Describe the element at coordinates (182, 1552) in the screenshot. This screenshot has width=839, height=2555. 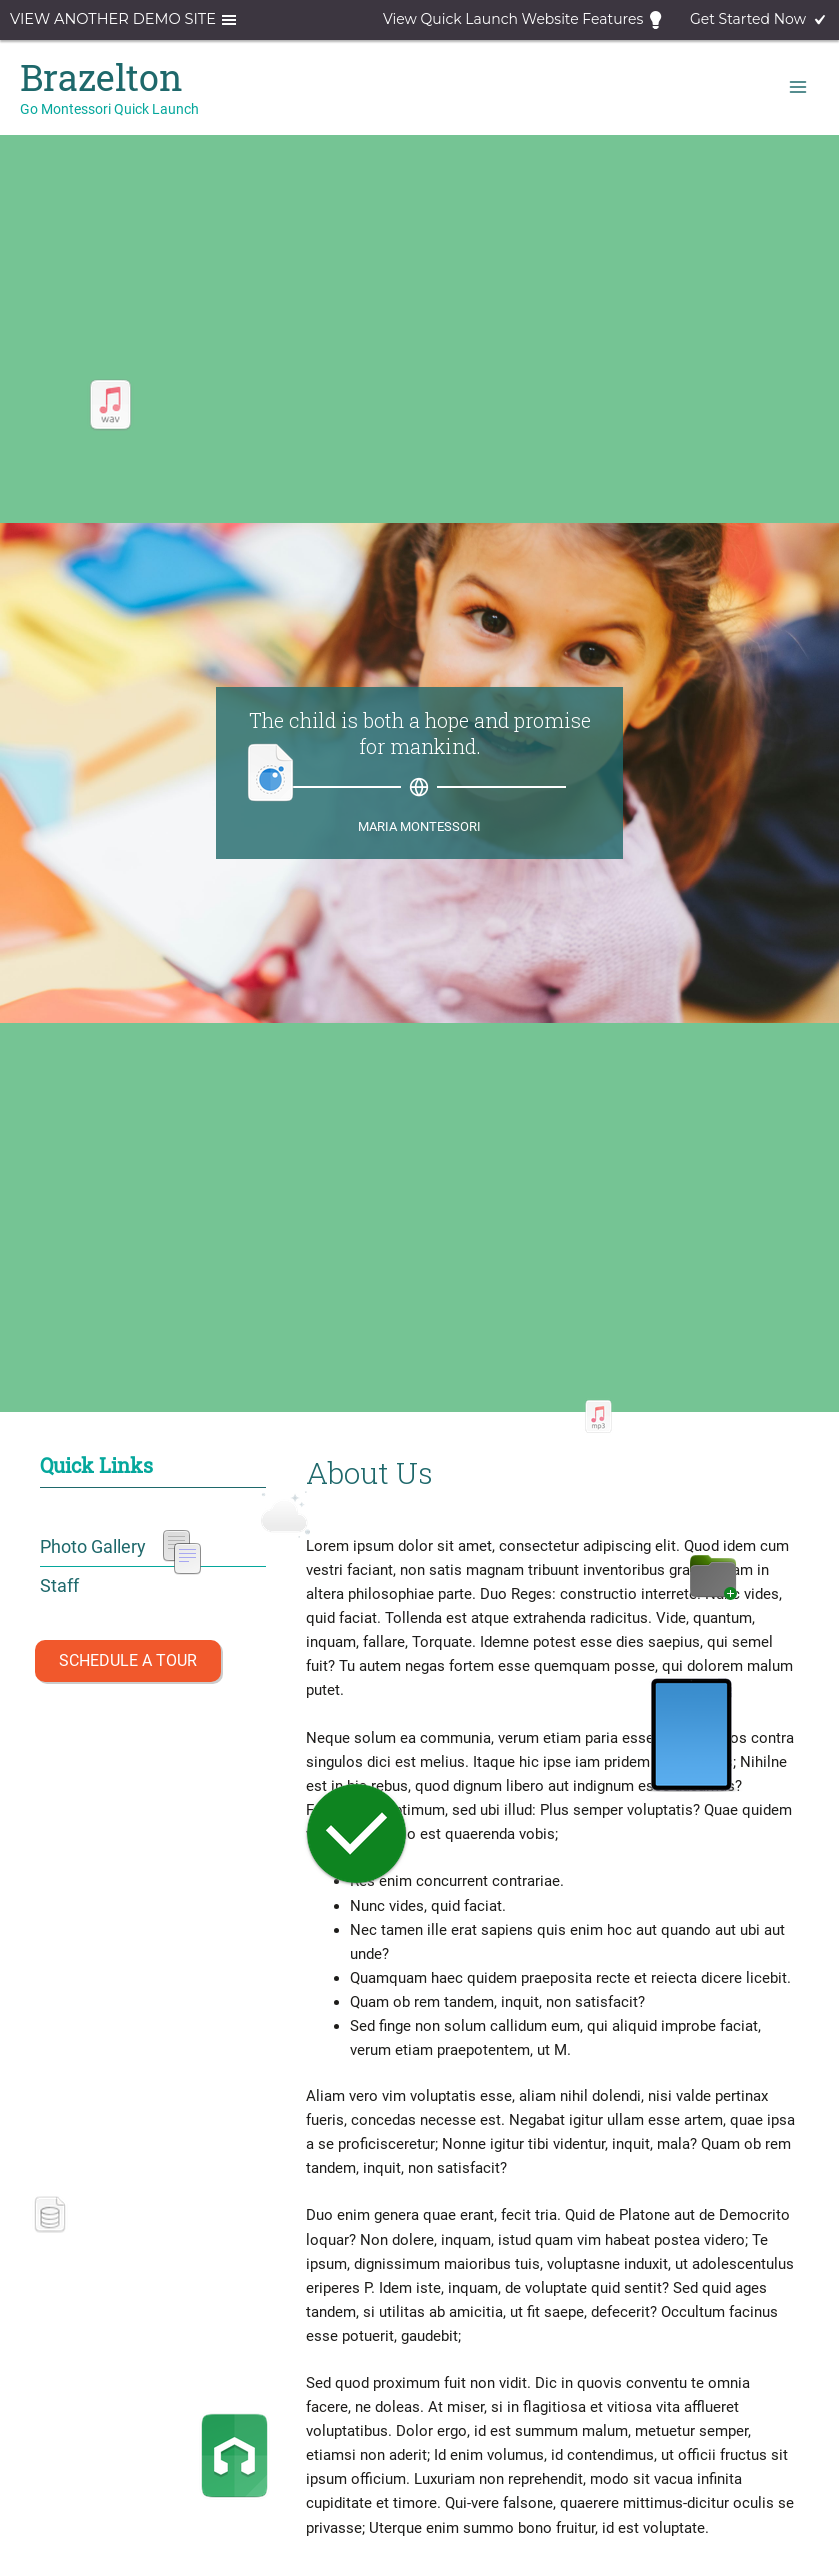
I see `copy selected content to clipboard` at that location.